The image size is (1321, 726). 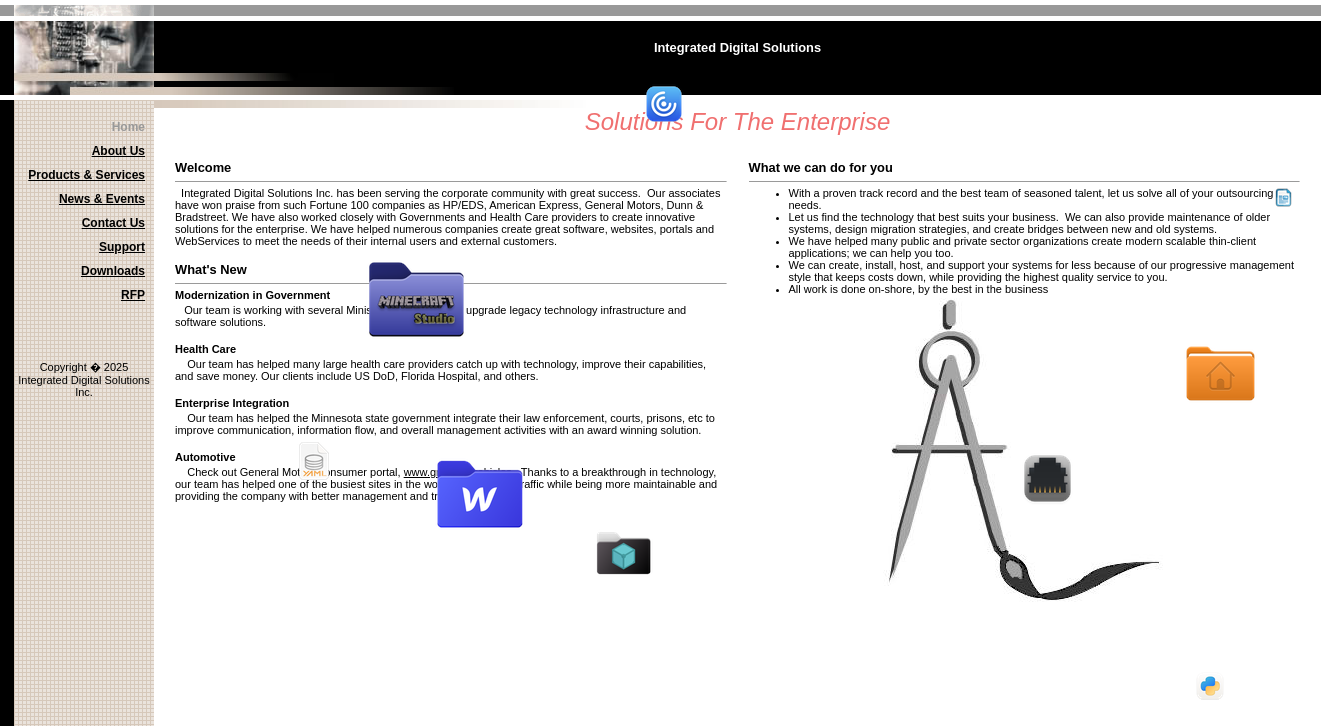 What do you see at coordinates (1220, 373) in the screenshot?
I see `access your home folder` at bounding box center [1220, 373].